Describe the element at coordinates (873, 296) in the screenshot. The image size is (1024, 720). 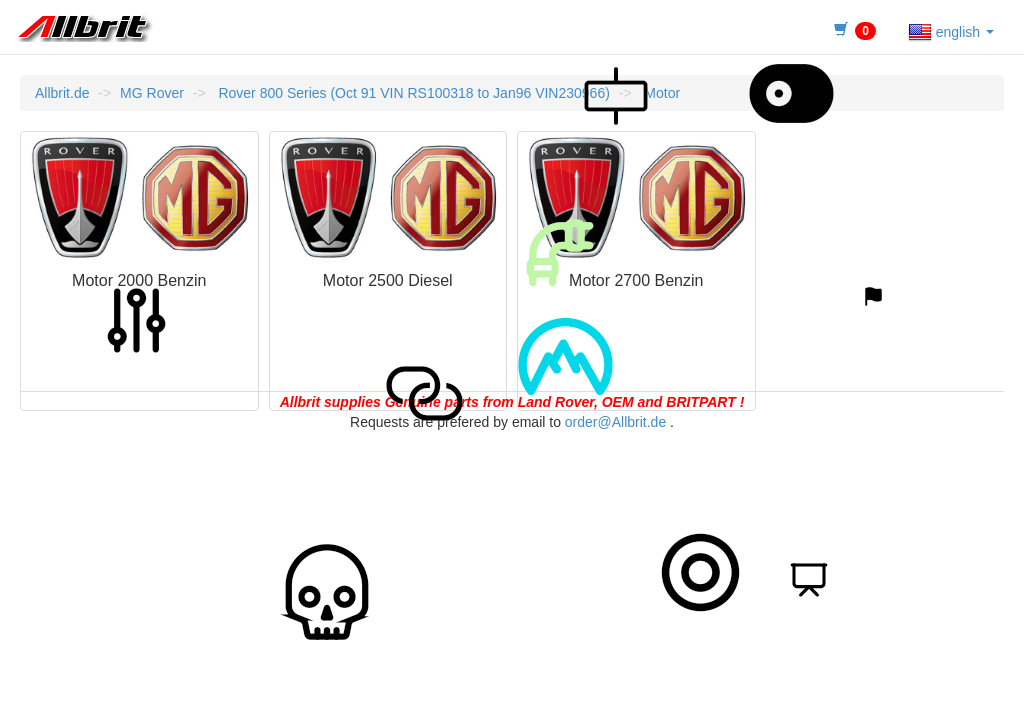
I see `flag or bookmark this item` at that location.